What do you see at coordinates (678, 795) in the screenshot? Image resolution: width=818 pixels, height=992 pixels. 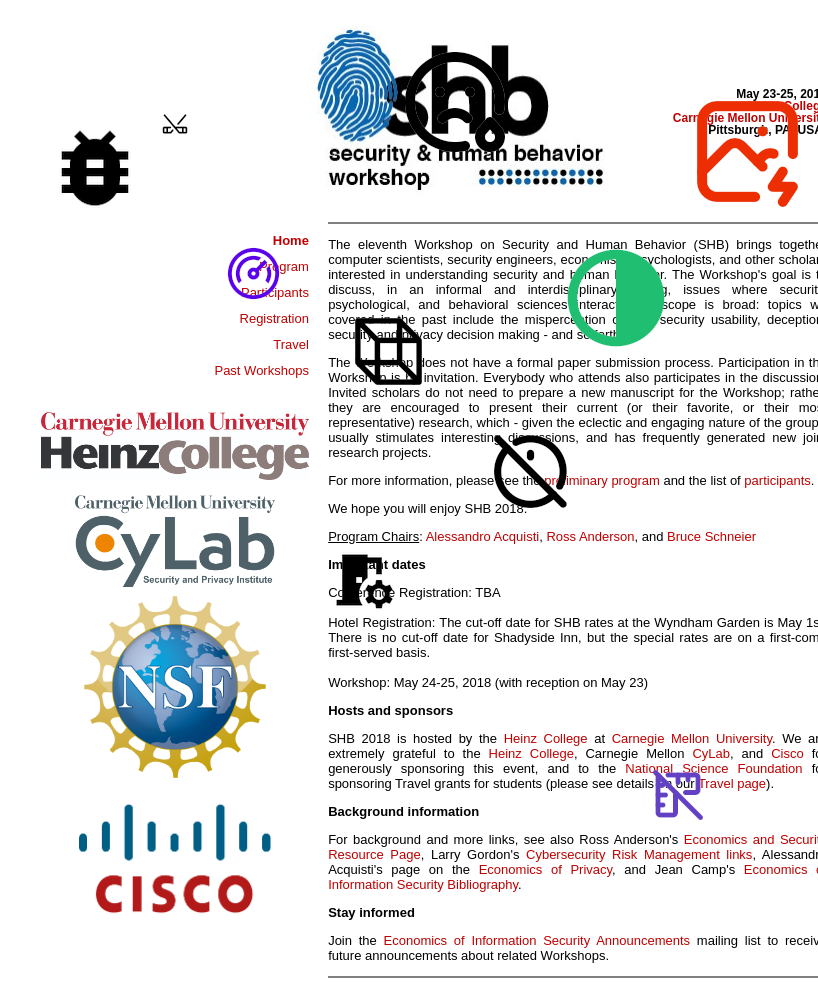 I see `disable measurement tools` at bounding box center [678, 795].